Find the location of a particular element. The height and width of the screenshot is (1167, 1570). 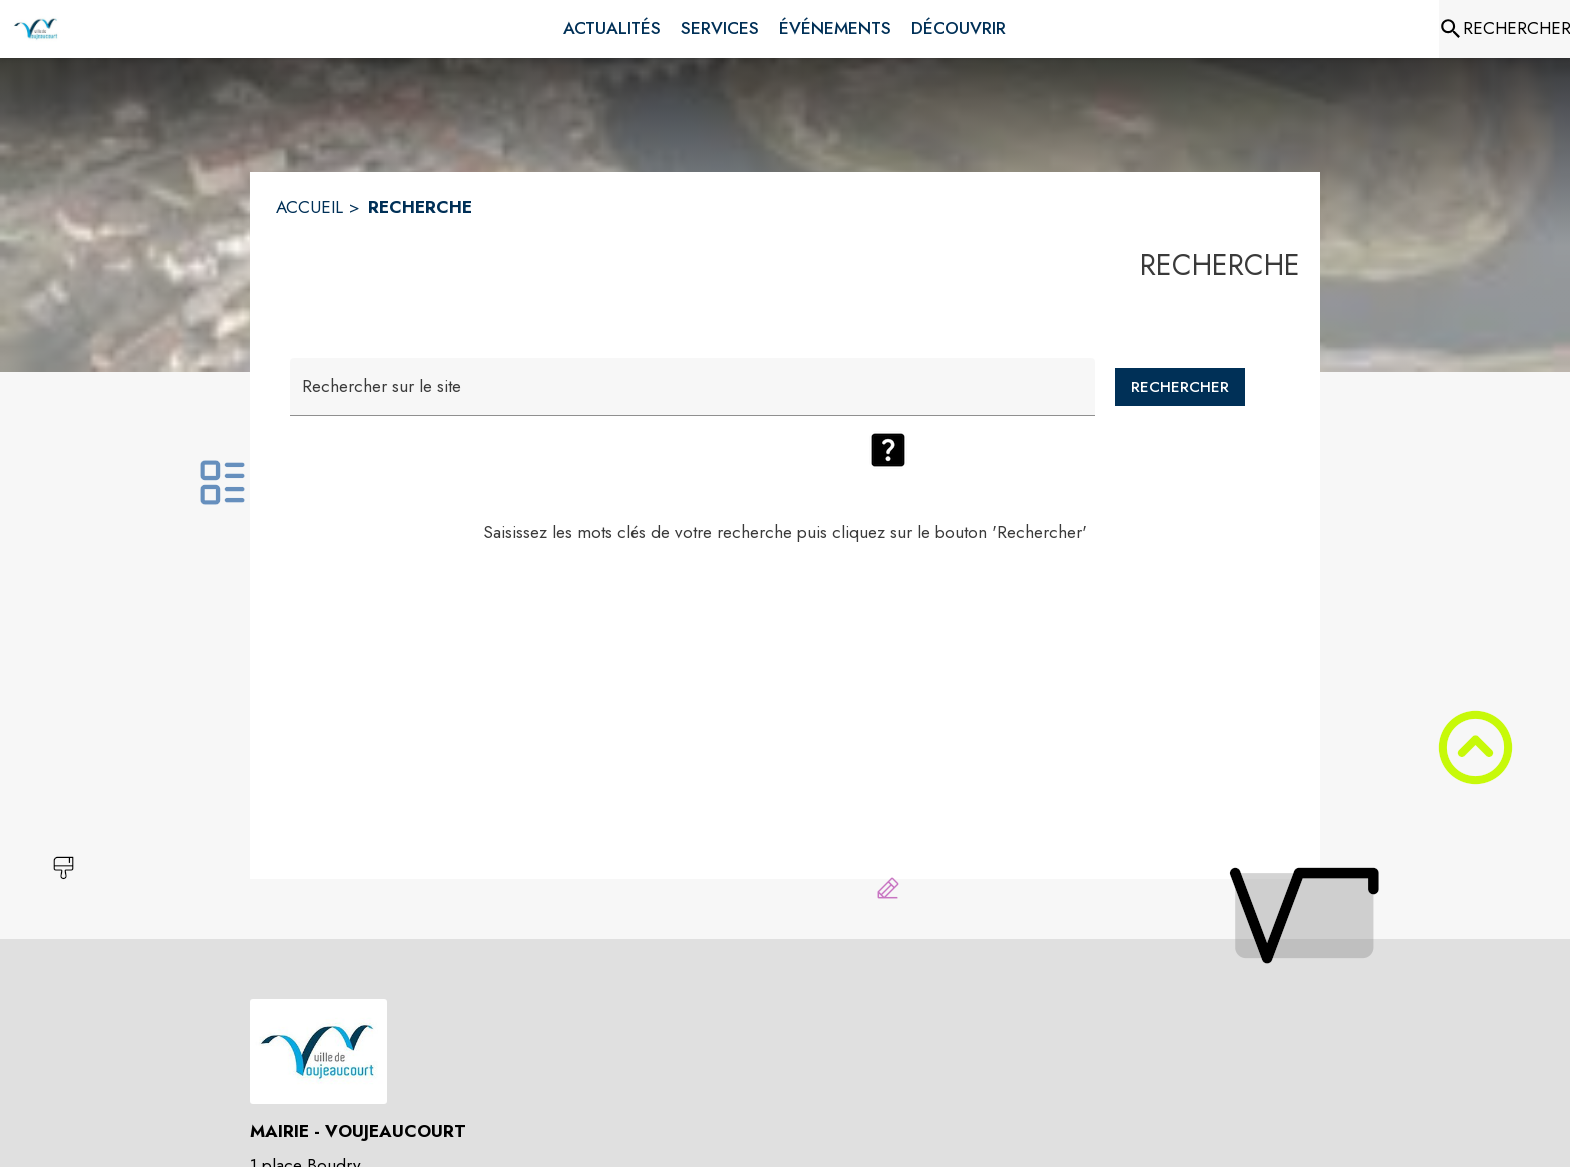

scroll to top of page is located at coordinates (1475, 747).